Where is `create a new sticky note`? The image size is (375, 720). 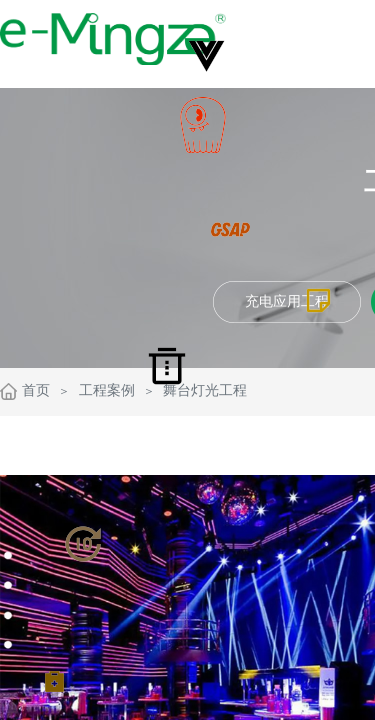
create a new sticky note is located at coordinates (318, 300).